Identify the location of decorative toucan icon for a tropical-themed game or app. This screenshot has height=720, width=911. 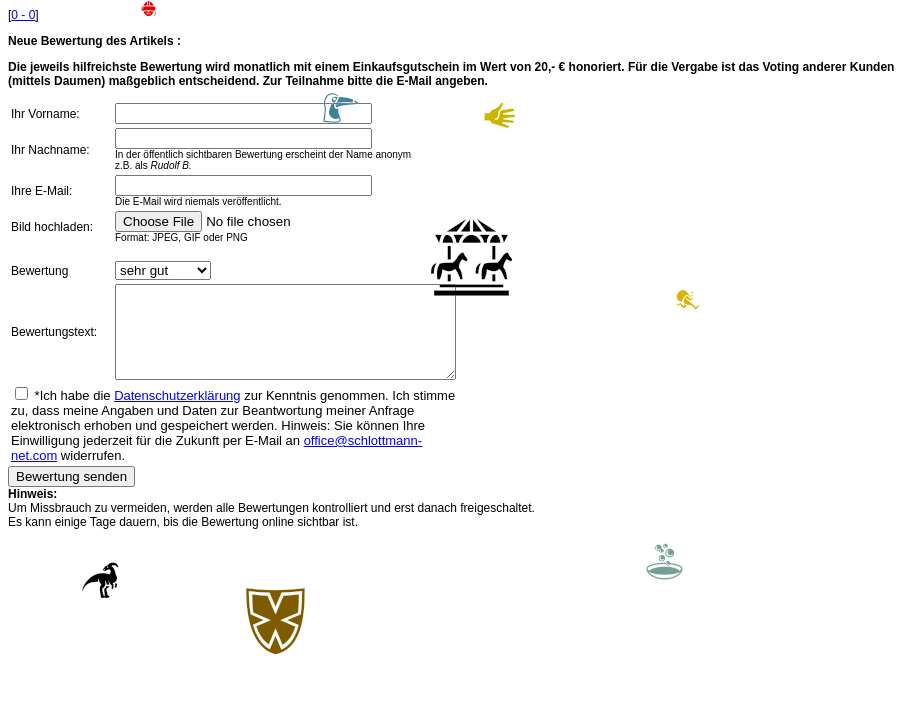
(341, 108).